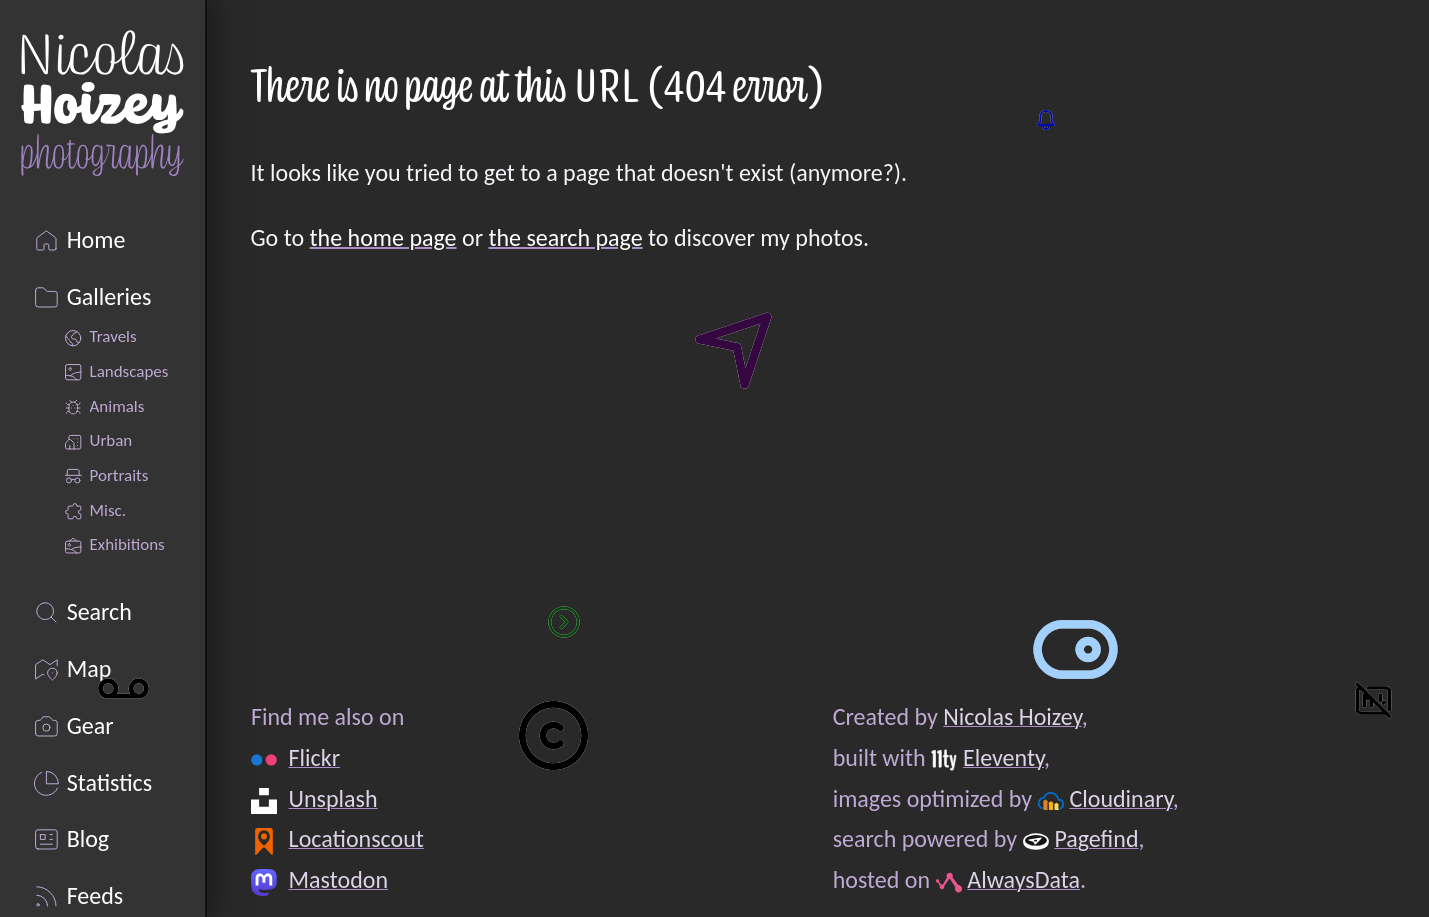 Image resolution: width=1429 pixels, height=917 pixels. I want to click on go to next item or page, so click(564, 622).